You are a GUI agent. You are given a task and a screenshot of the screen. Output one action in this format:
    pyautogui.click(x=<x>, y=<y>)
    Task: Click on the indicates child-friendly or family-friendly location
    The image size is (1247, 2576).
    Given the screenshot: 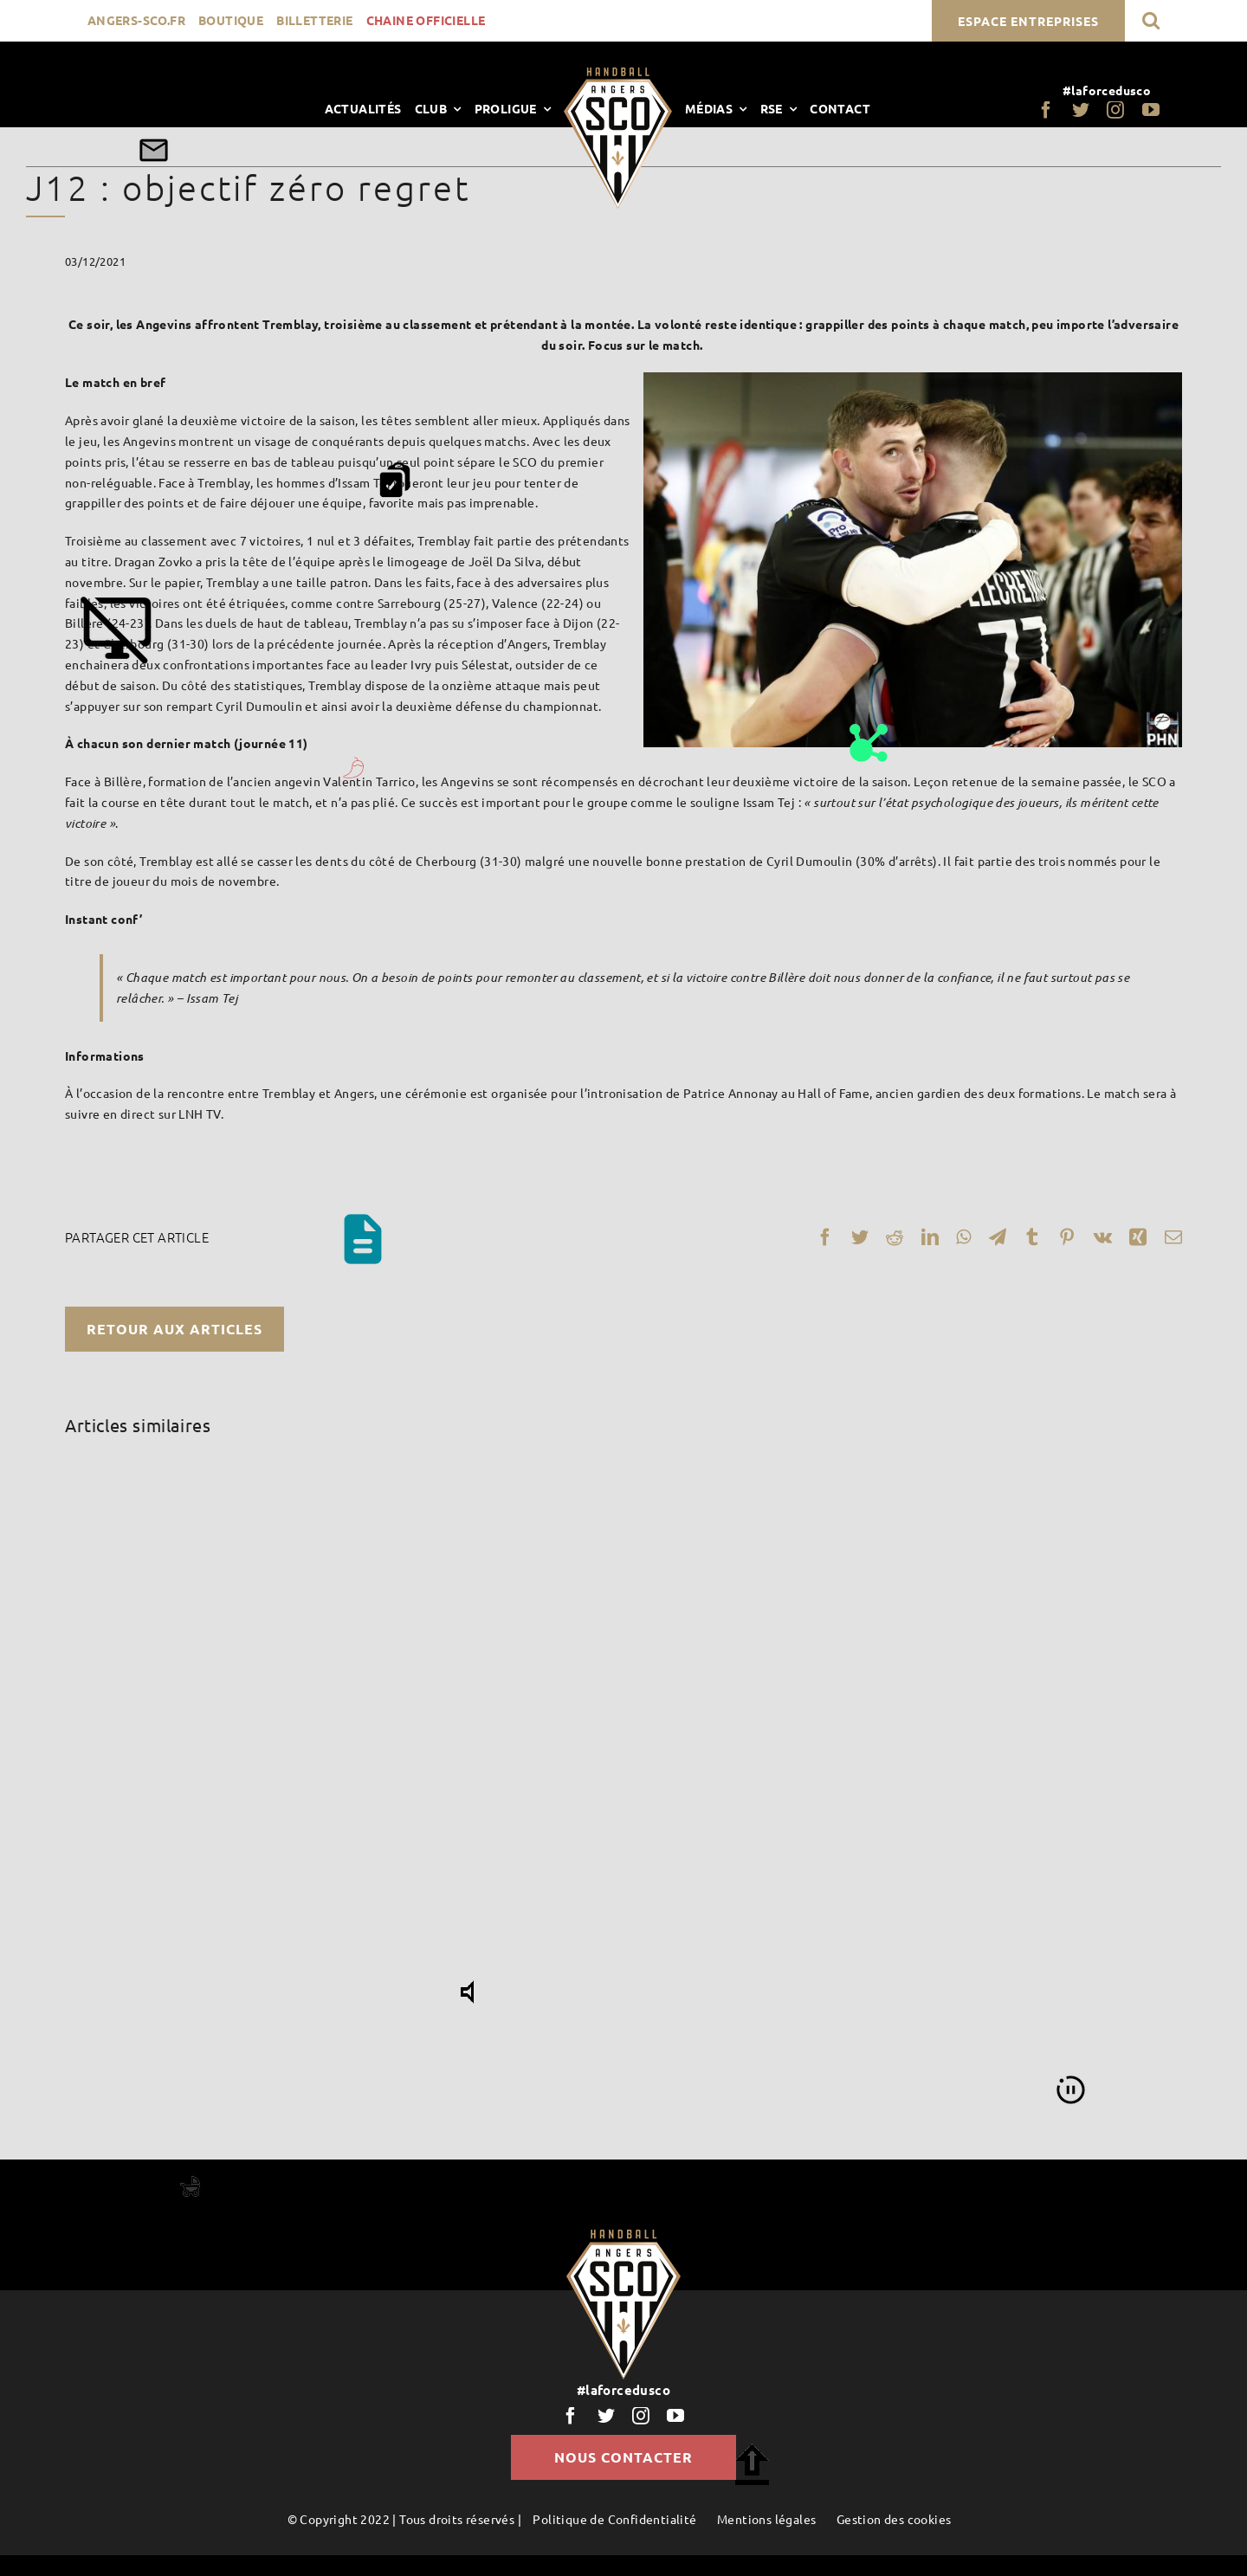 What is the action you would take?
    pyautogui.click(x=191, y=2186)
    